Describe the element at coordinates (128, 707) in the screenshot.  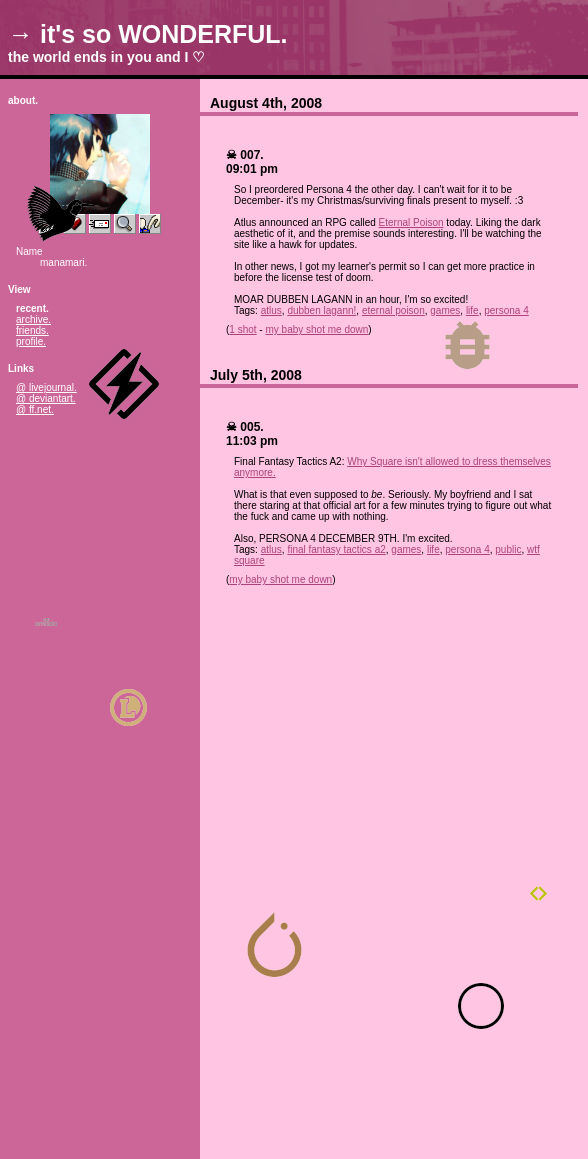
I see `E.Leclerc brand logo` at that location.